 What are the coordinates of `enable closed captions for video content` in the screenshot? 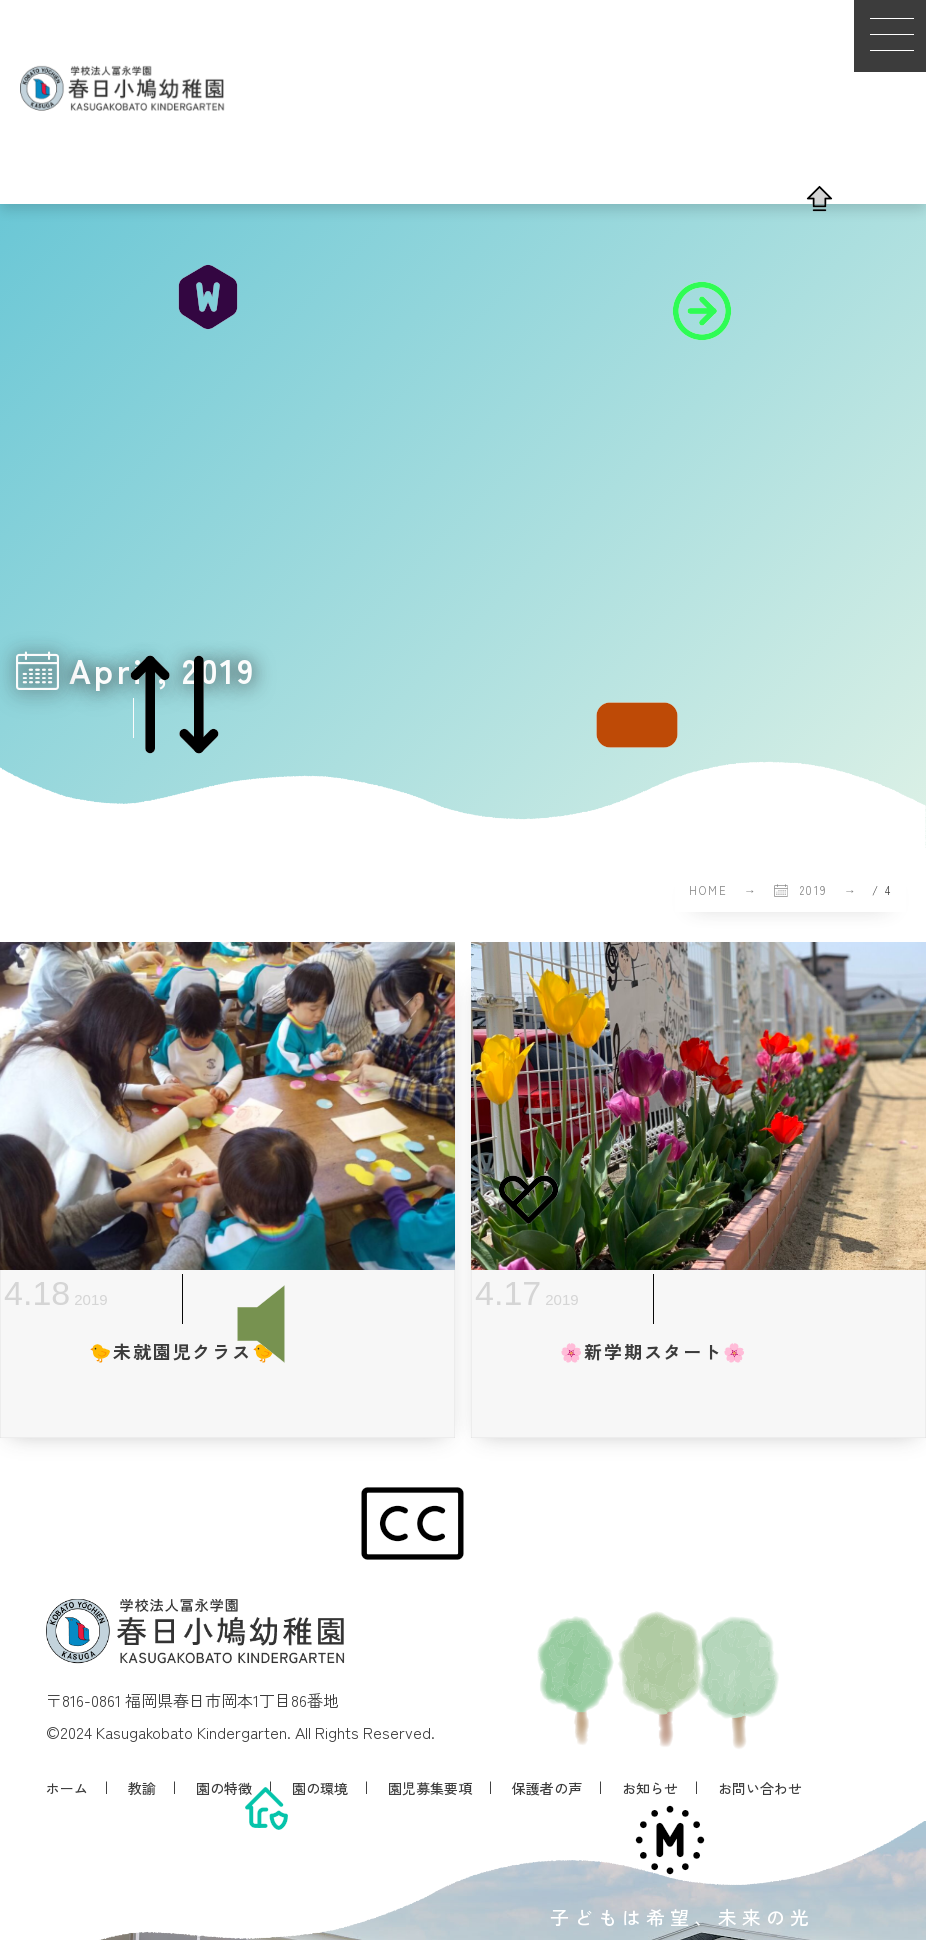 It's located at (412, 1523).